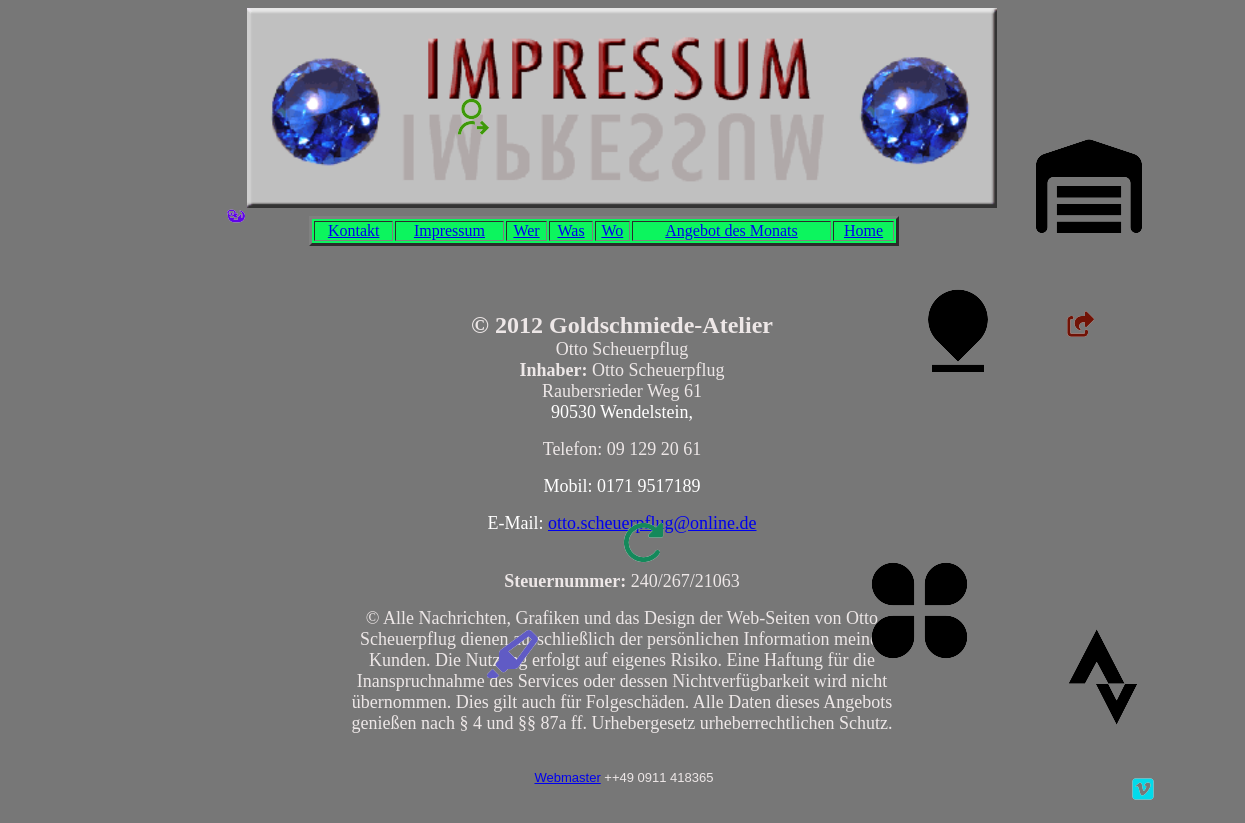  What do you see at coordinates (1080, 324) in the screenshot?
I see `share content to another app or platform` at bounding box center [1080, 324].